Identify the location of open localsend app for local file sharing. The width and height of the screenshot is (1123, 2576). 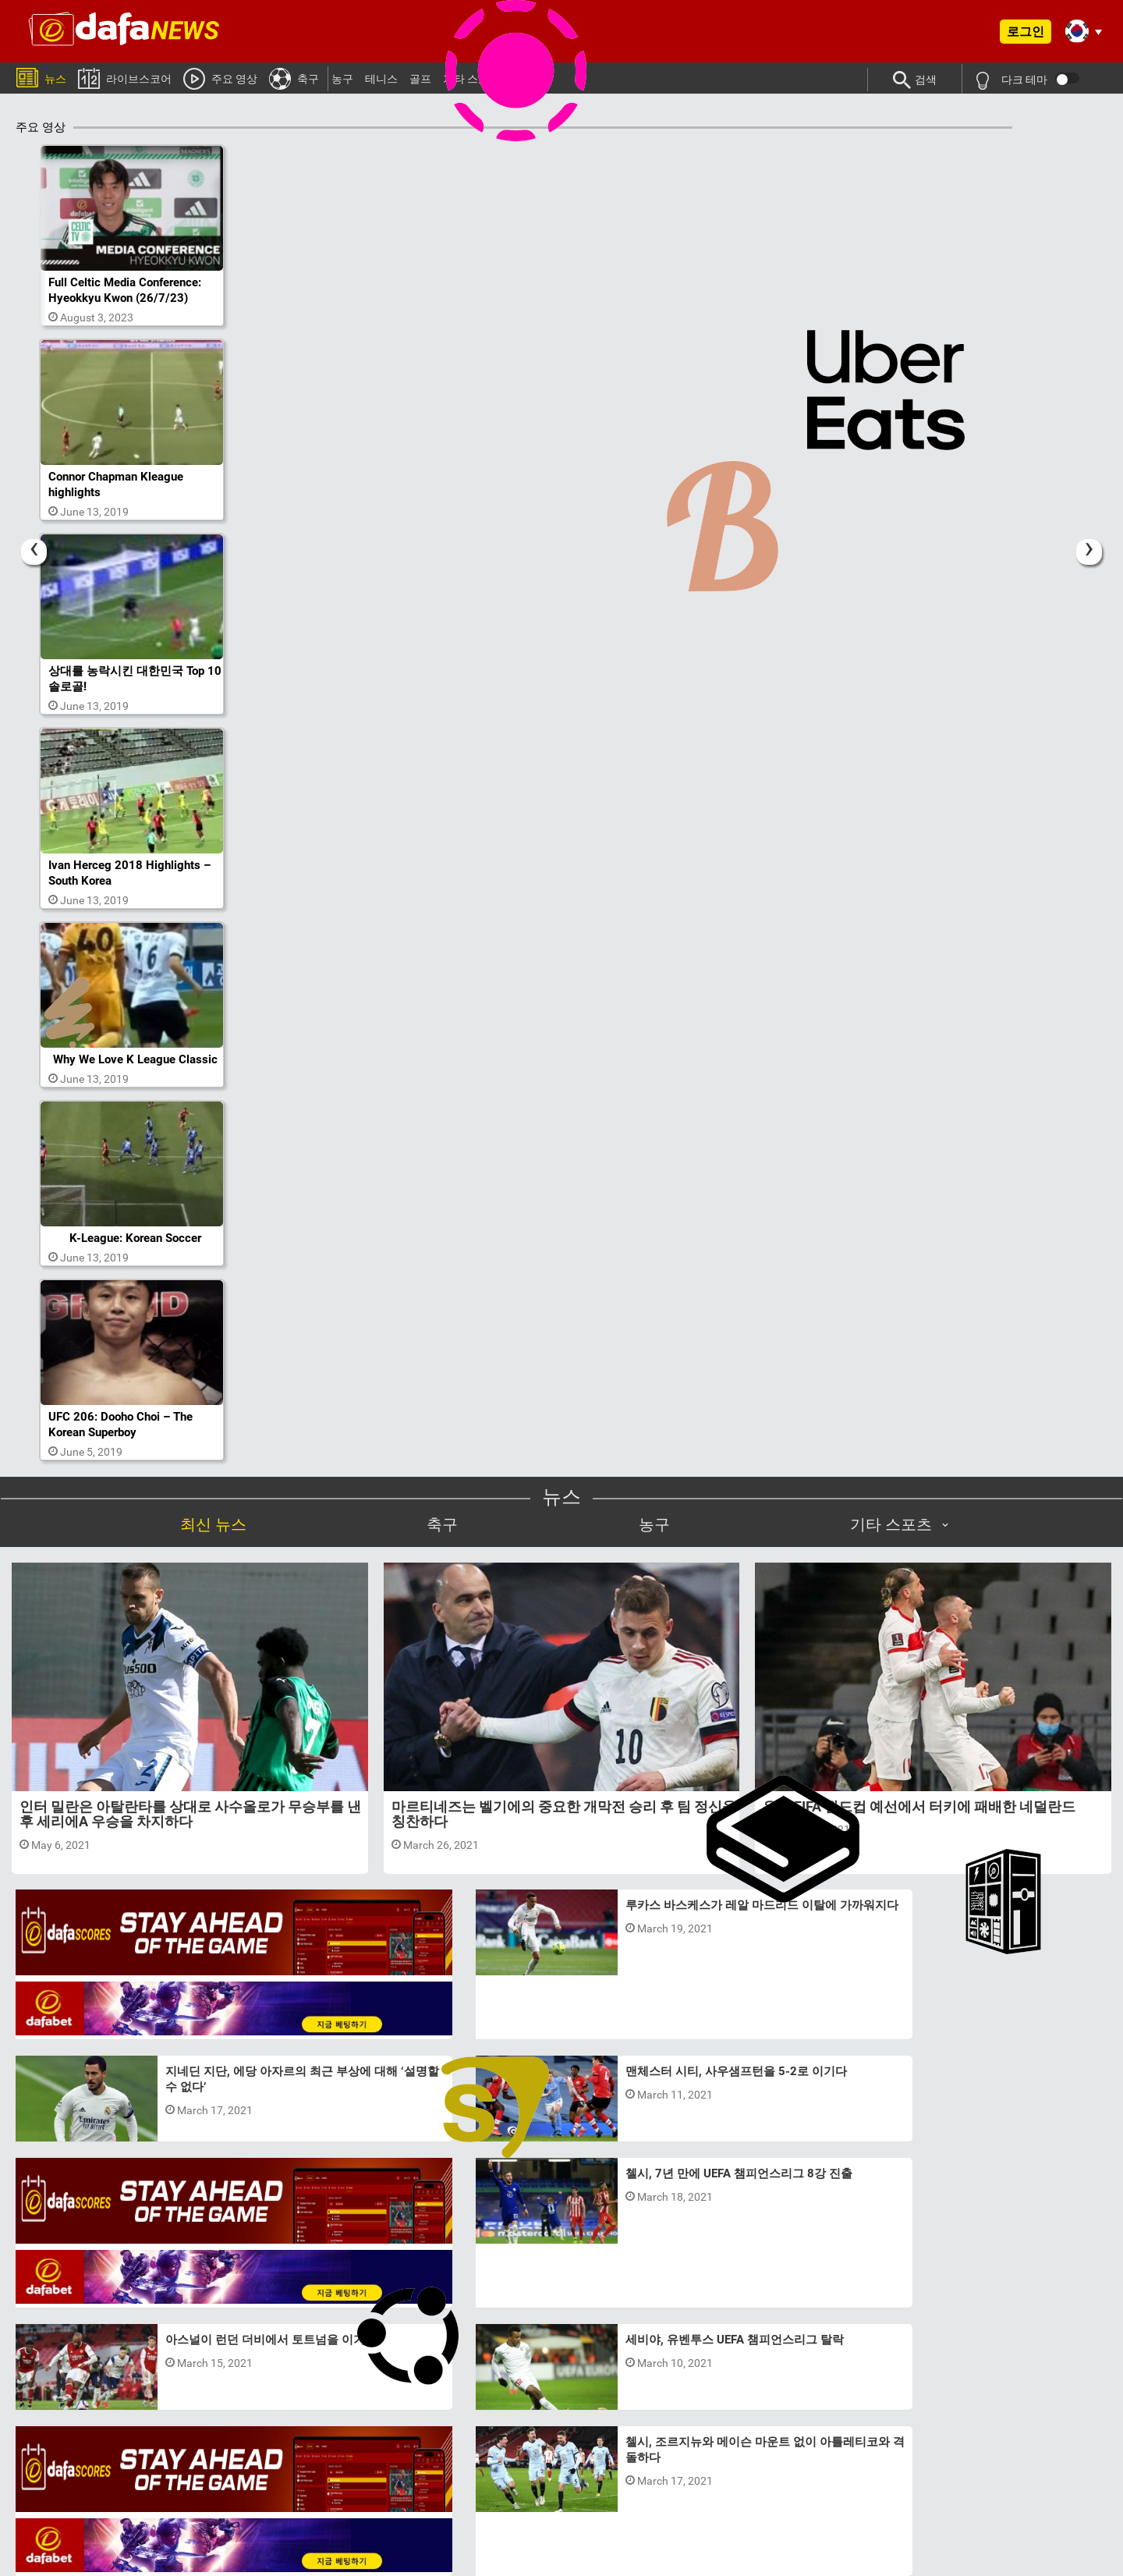
(515, 70).